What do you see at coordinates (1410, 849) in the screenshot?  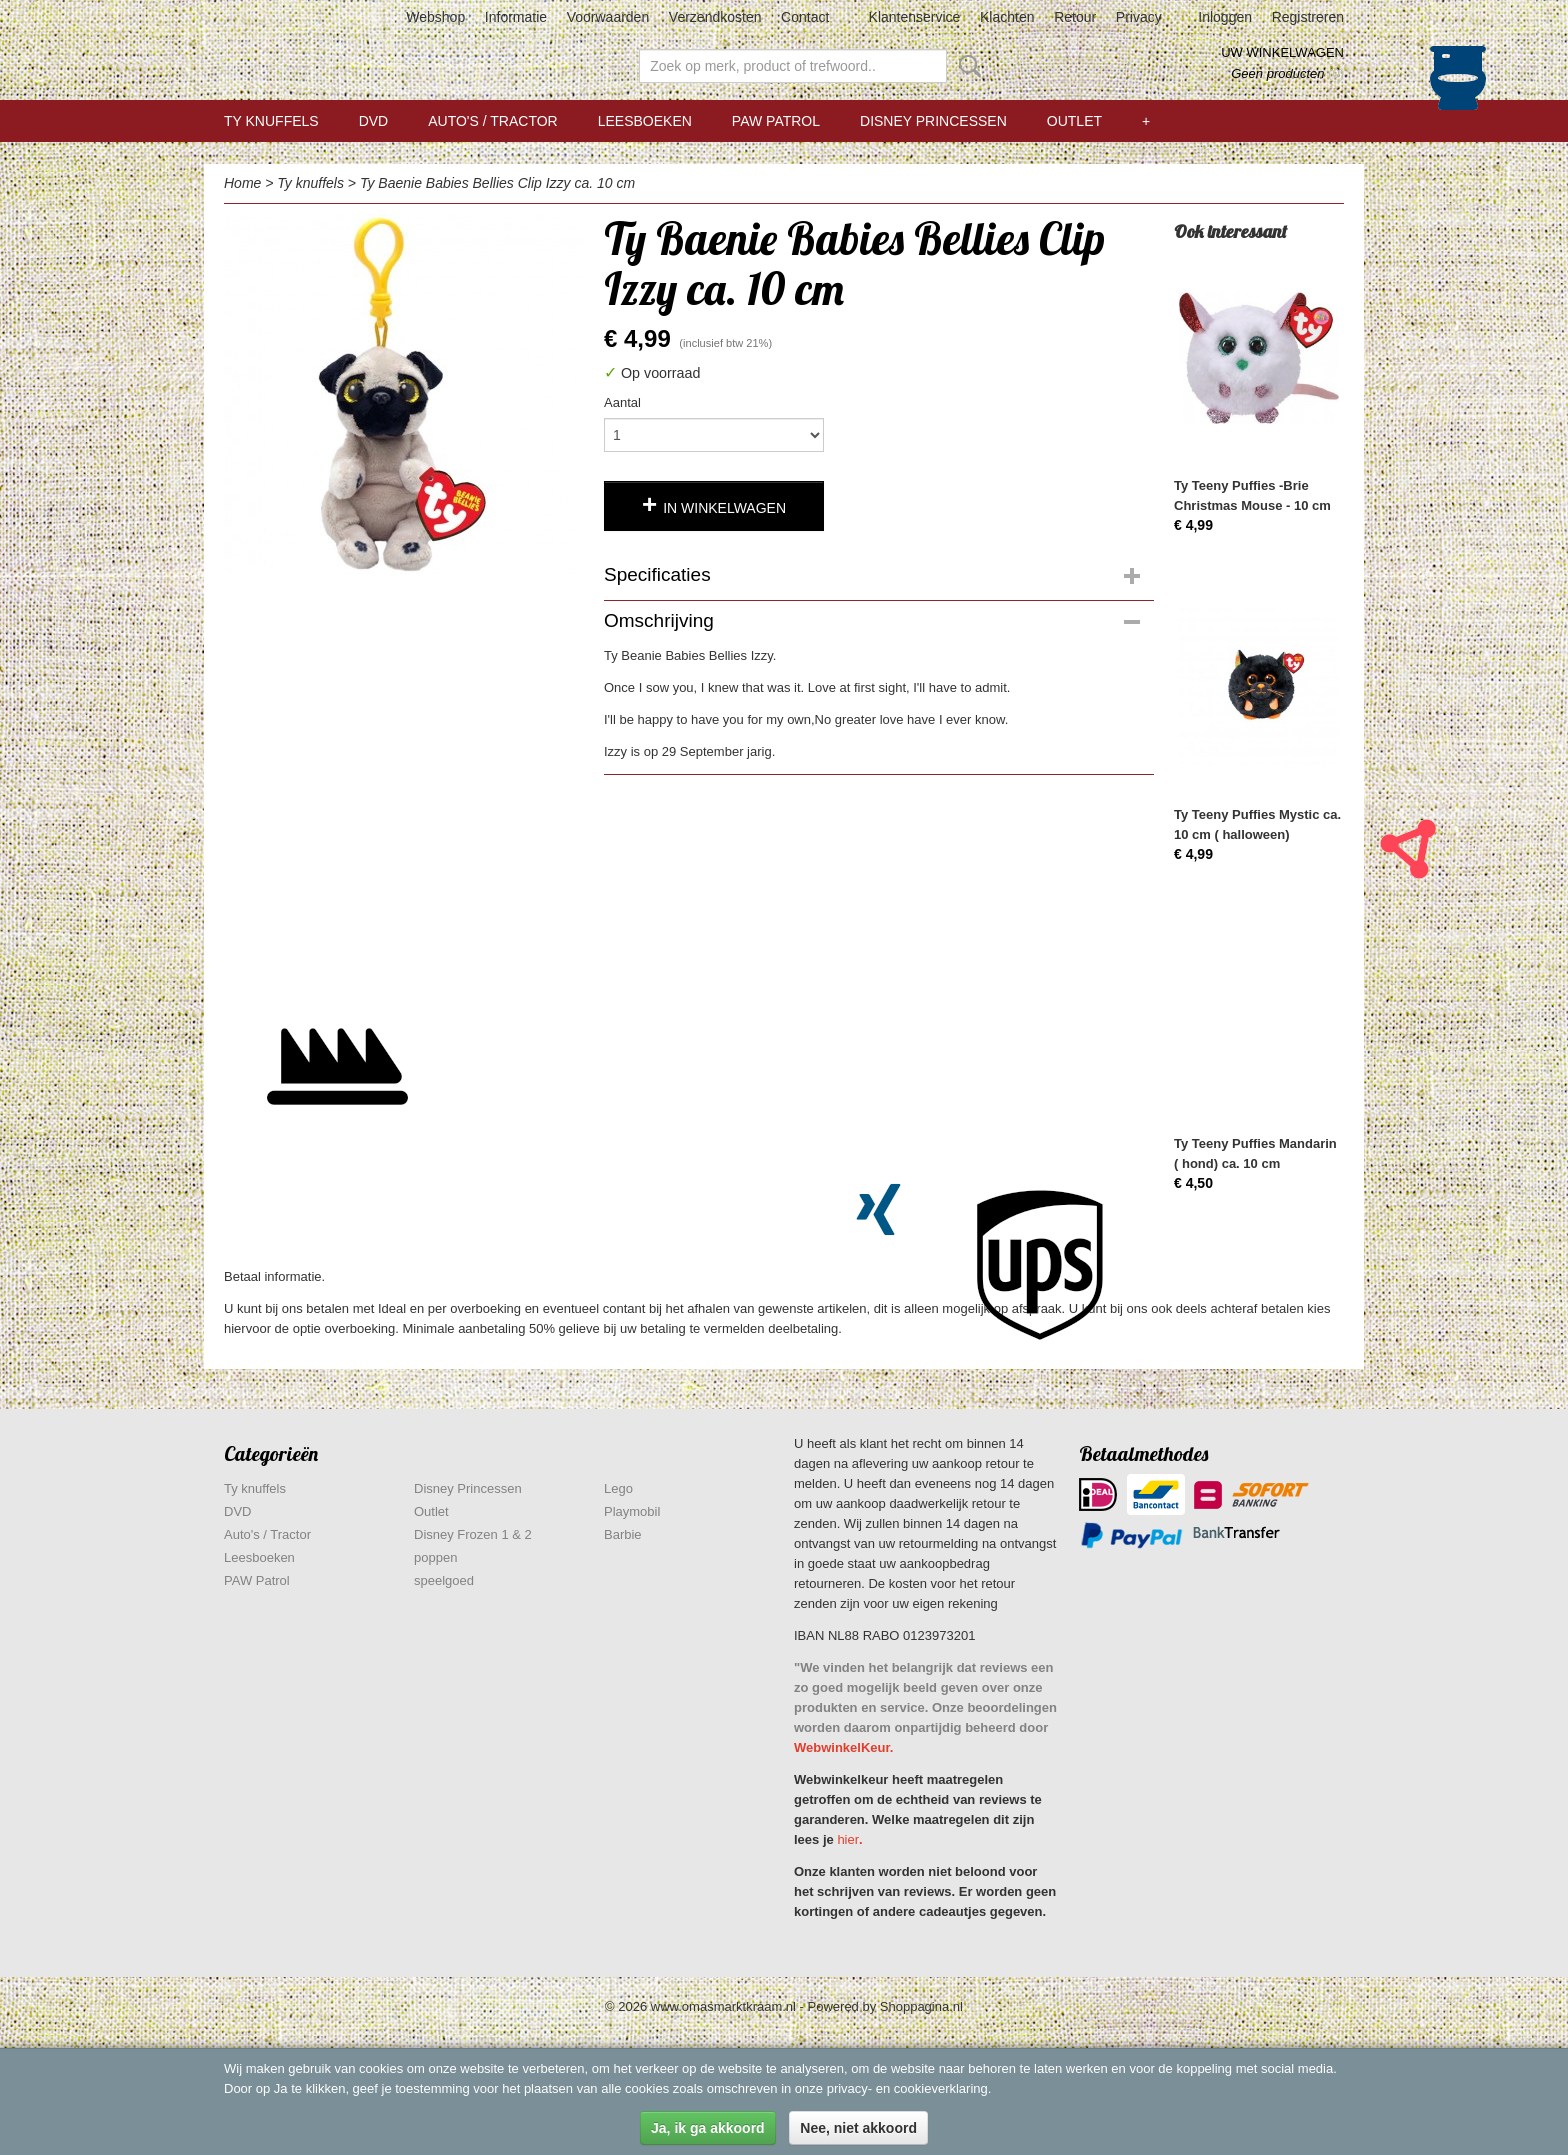 I see `view network connections` at bounding box center [1410, 849].